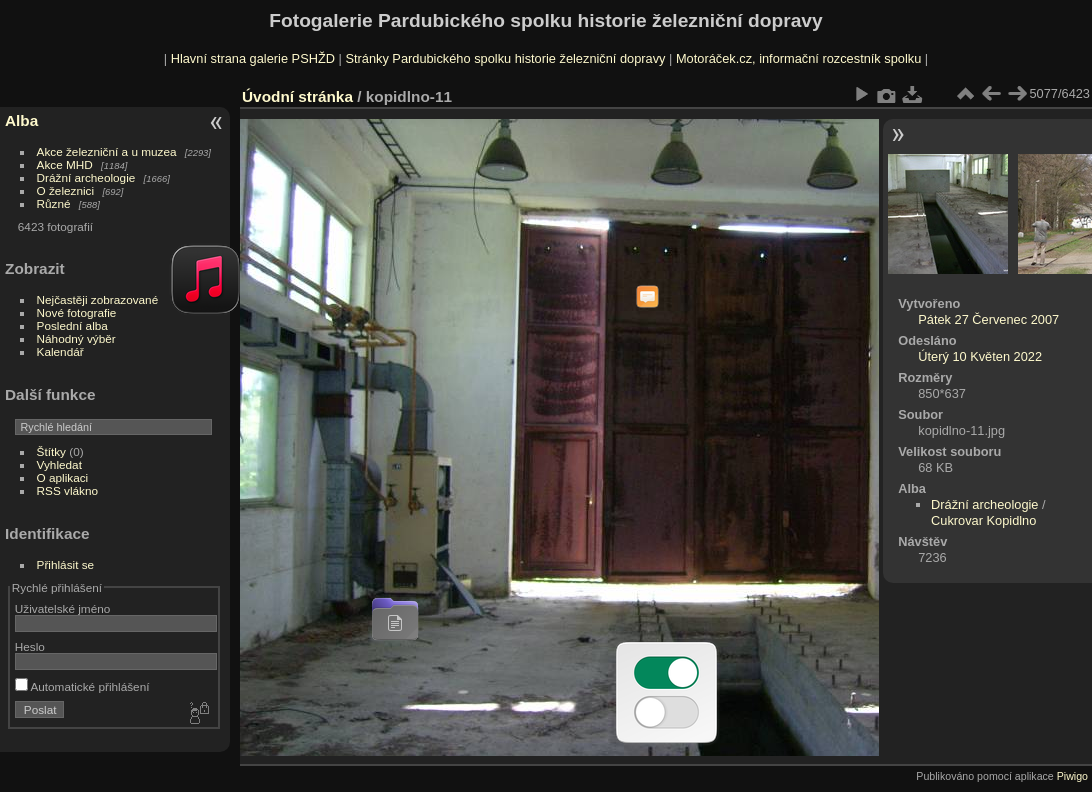  Describe the element at coordinates (205, 279) in the screenshot. I see `open the Apple Music app` at that location.